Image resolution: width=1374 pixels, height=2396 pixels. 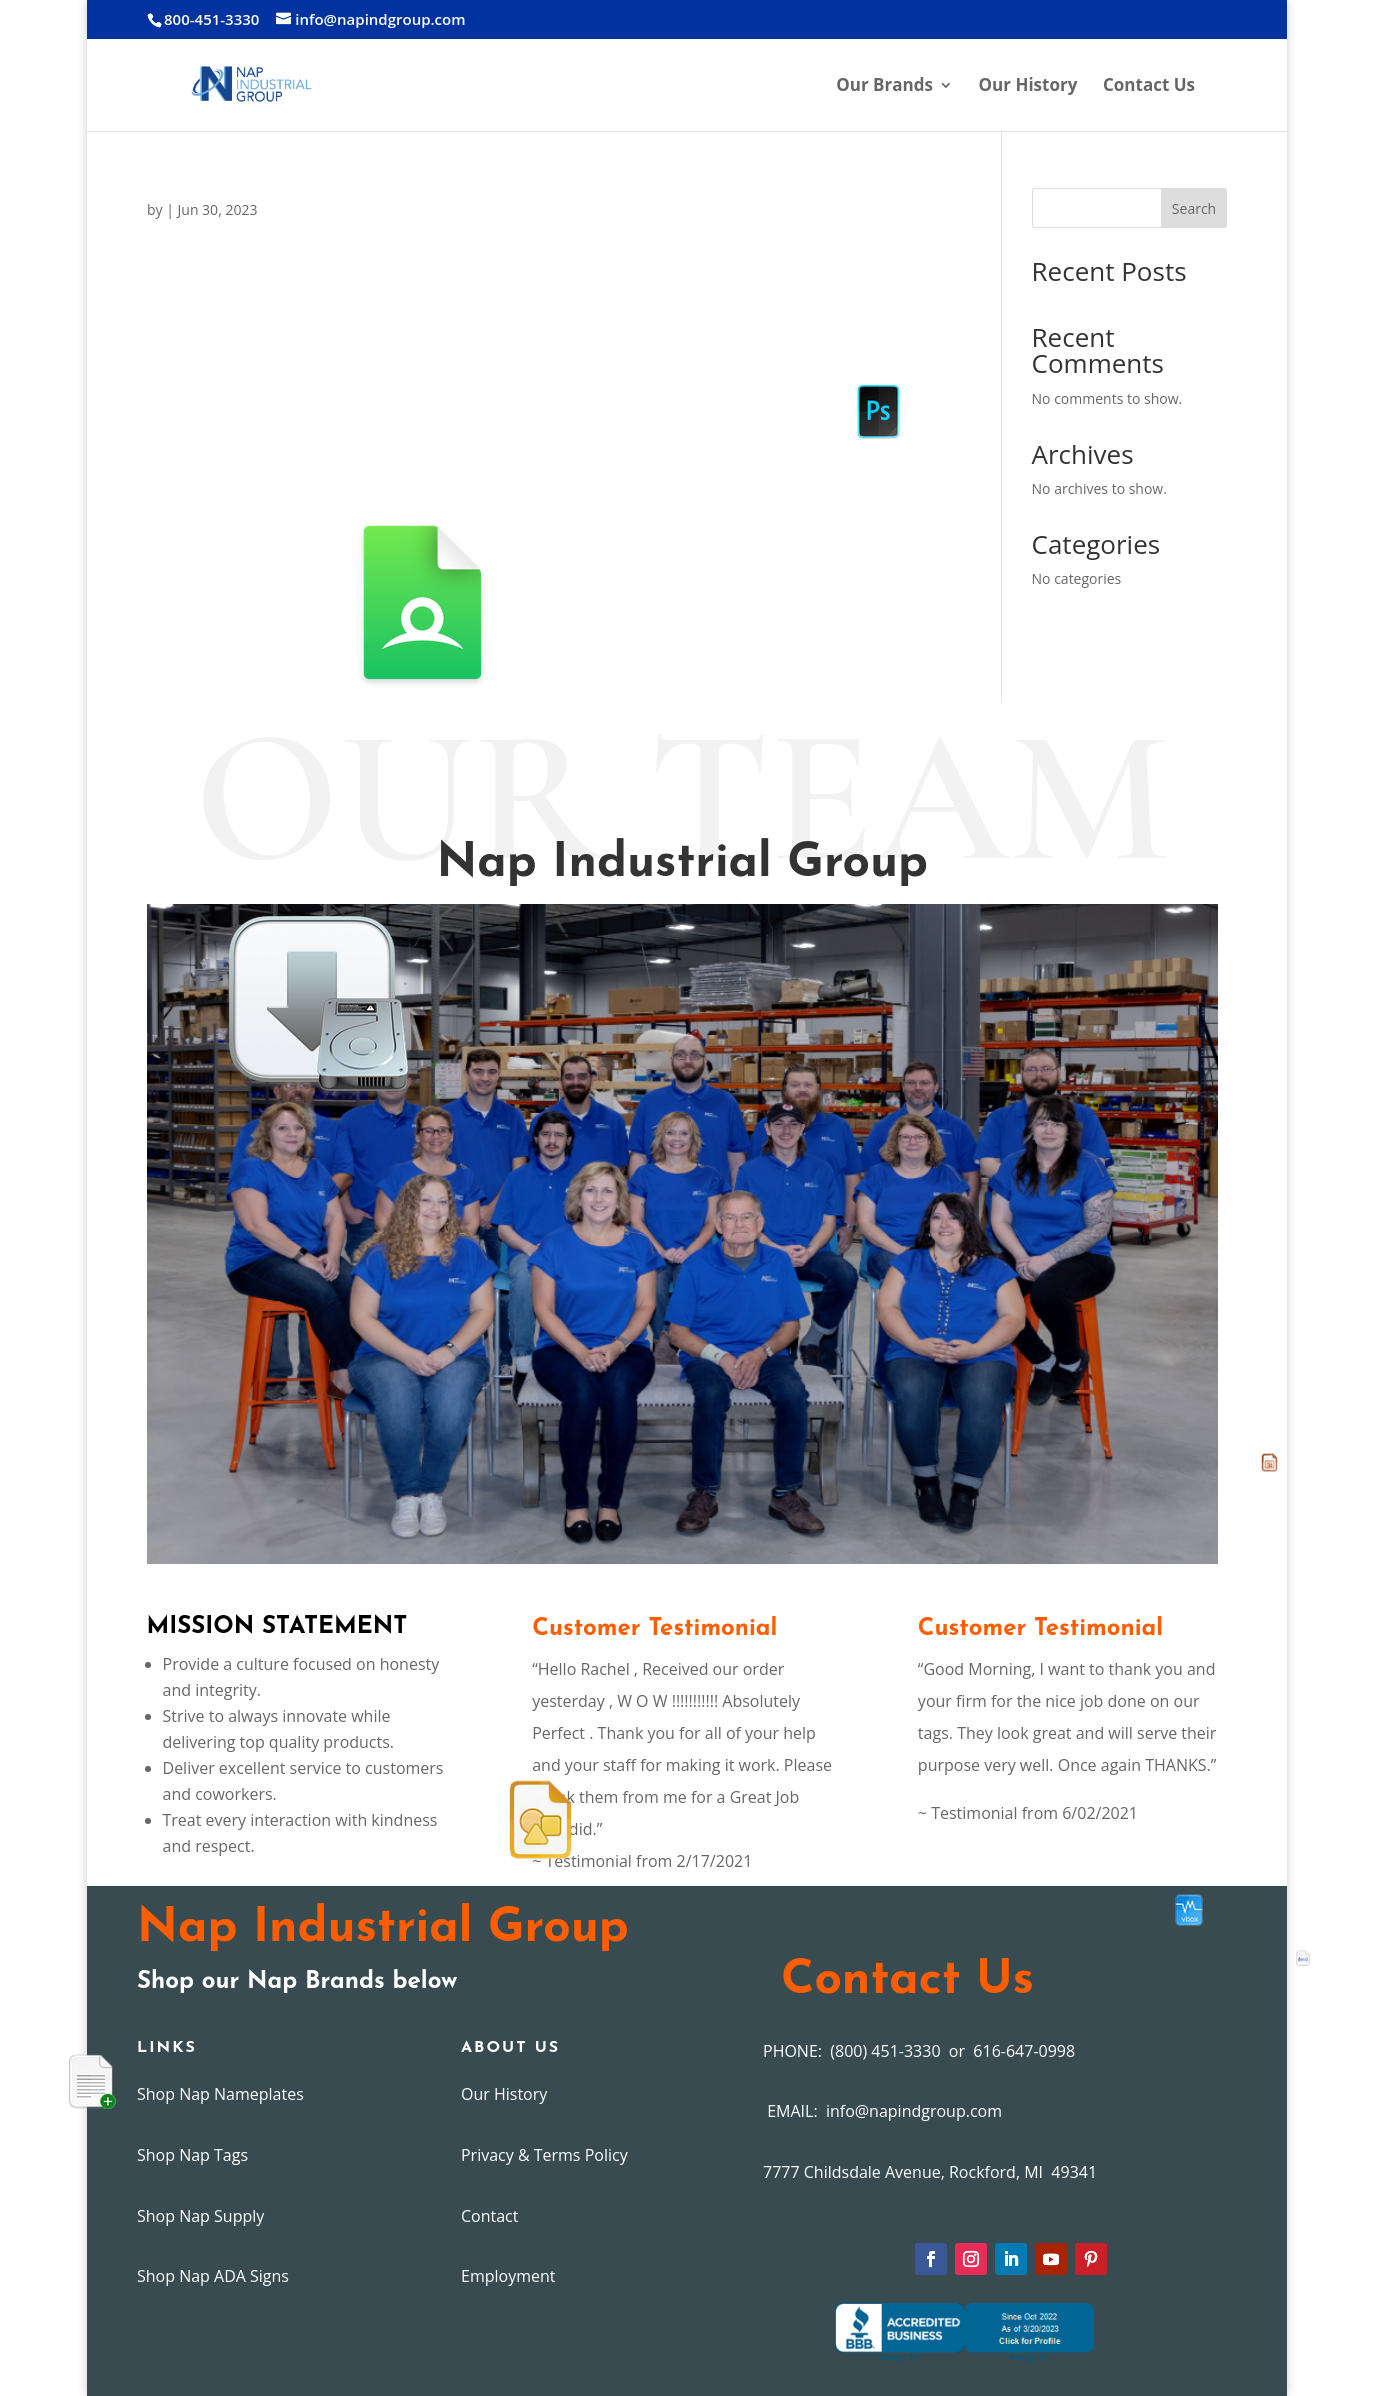 What do you see at coordinates (1269, 1462) in the screenshot?
I see `libreoffice impress presentation file` at bounding box center [1269, 1462].